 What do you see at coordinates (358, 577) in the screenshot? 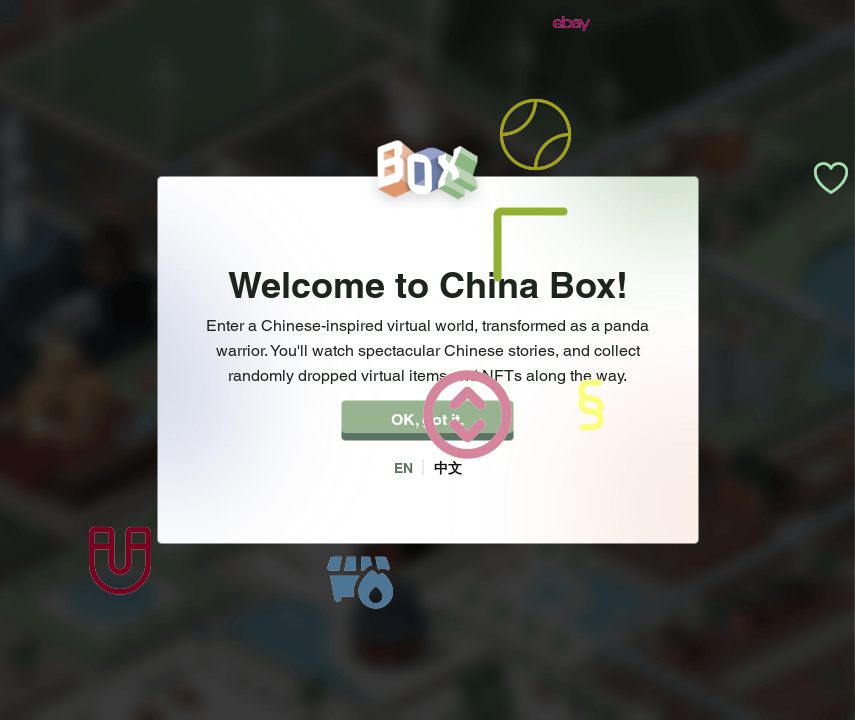
I see `indicates a critical system failure or disaster` at bounding box center [358, 577].